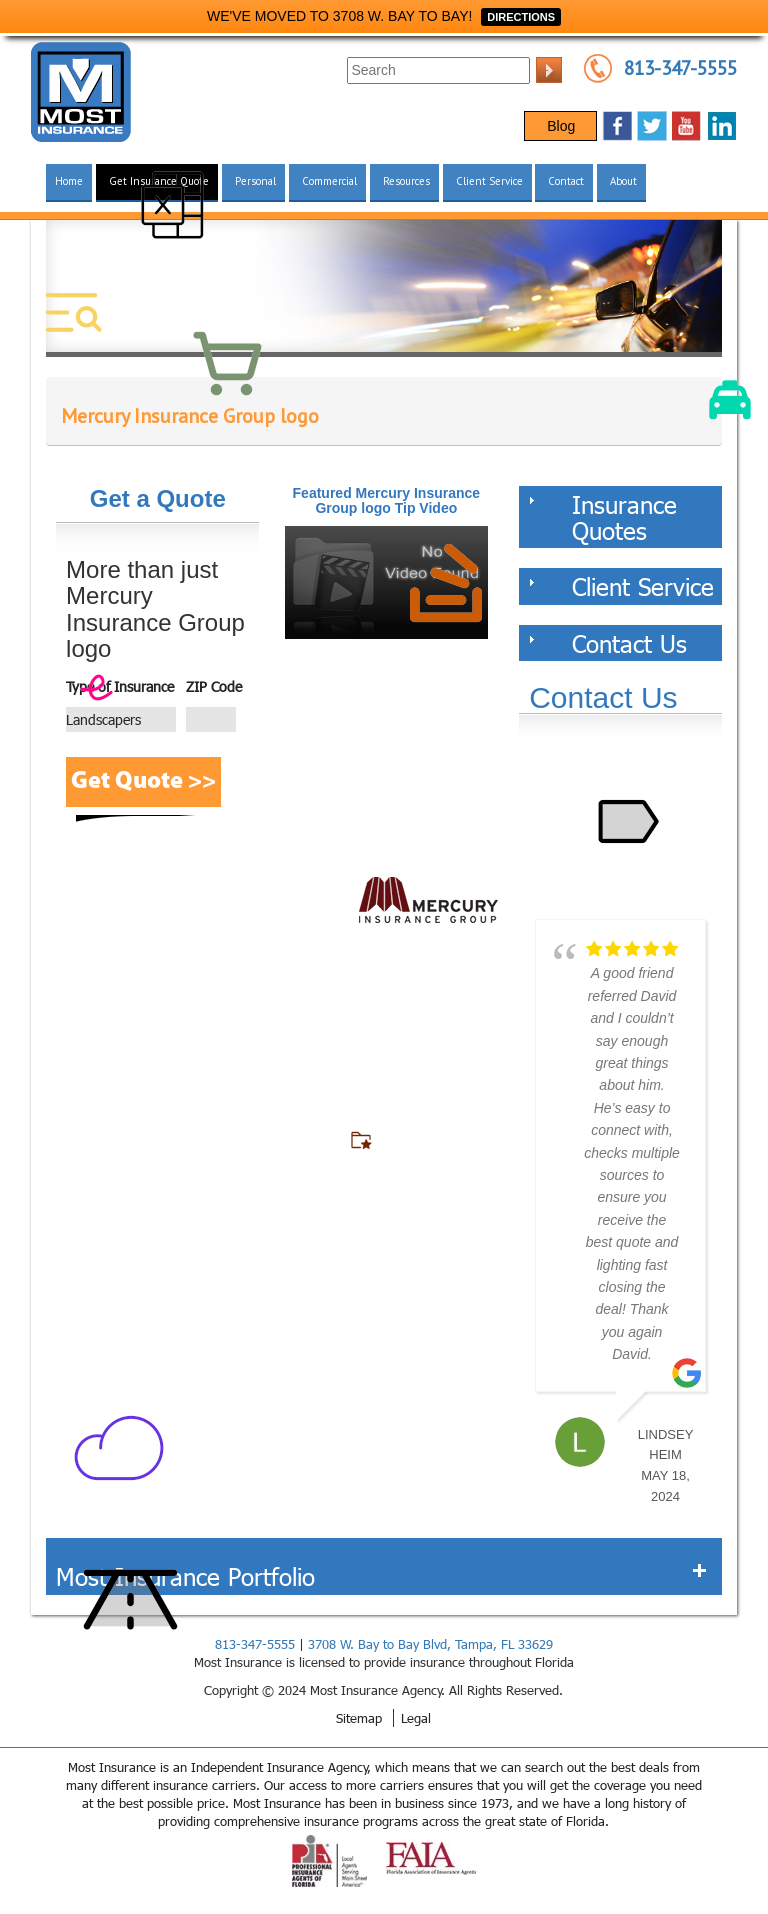 The image size is (768, 1914). I want to click on request a taxi or cab ride, so click(730, 401).